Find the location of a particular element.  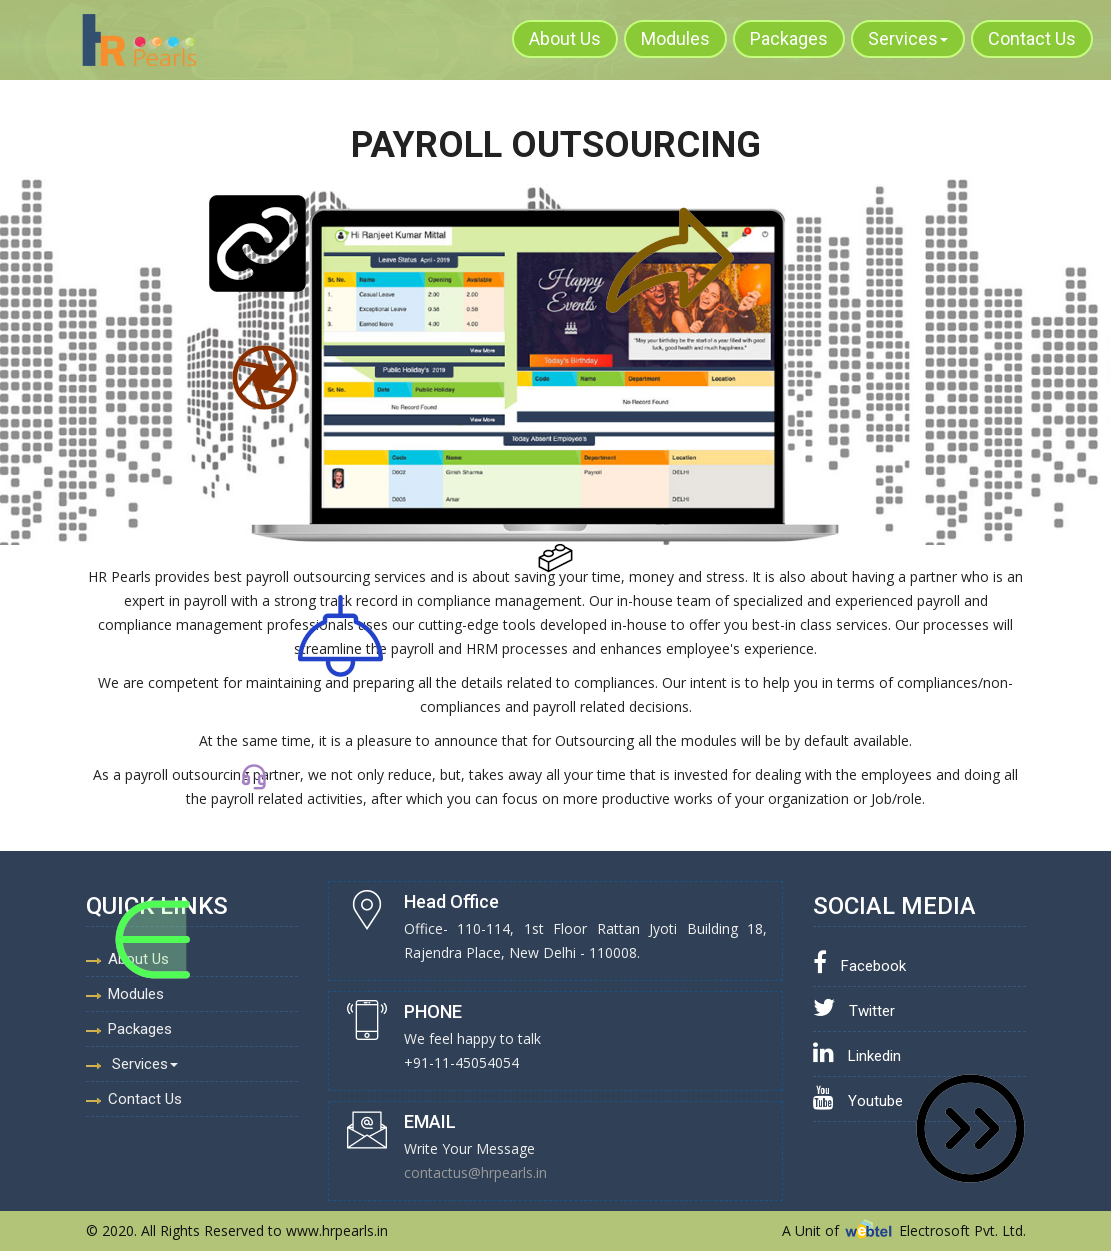

share content with others is located at coordinates (670, 267).